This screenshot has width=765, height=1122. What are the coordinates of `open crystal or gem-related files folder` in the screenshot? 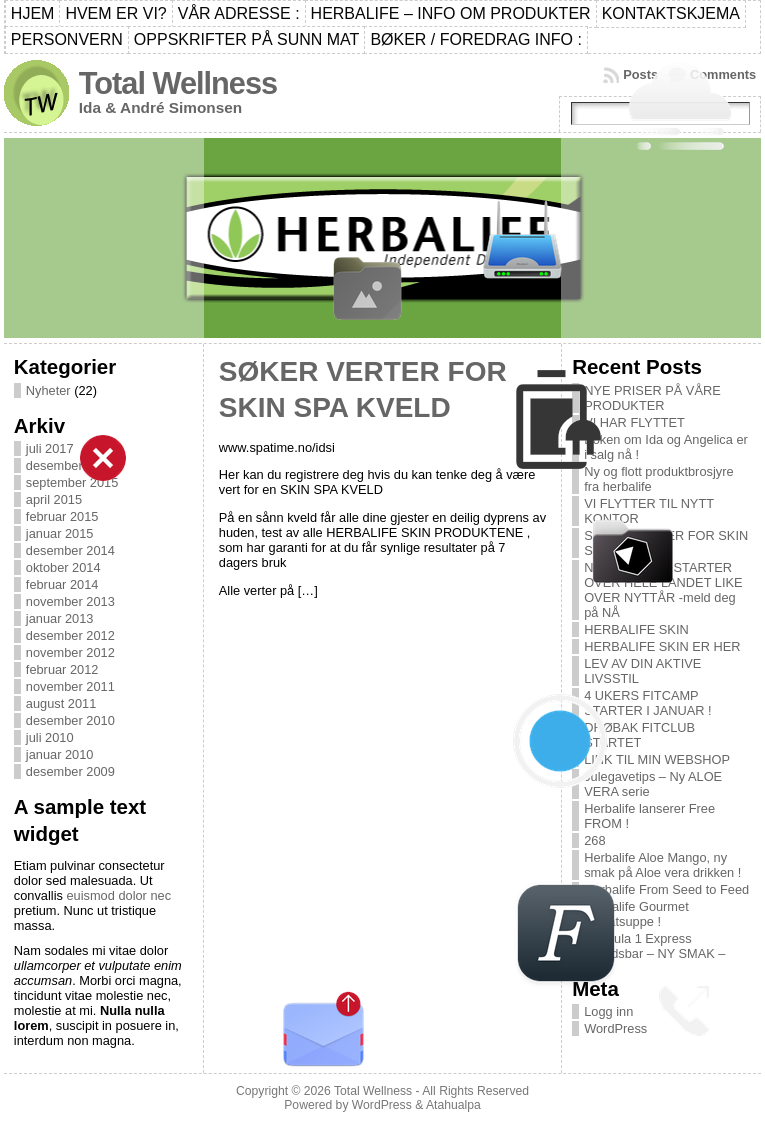 It's located at (632, 553).